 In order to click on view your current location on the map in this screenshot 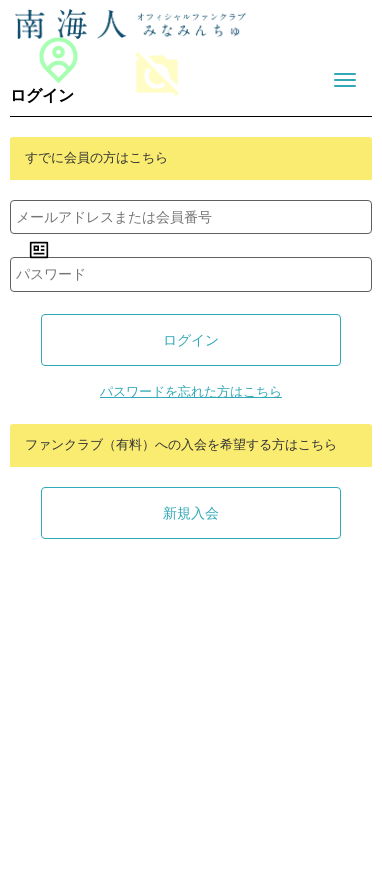, I will do `click(58, 58)`.